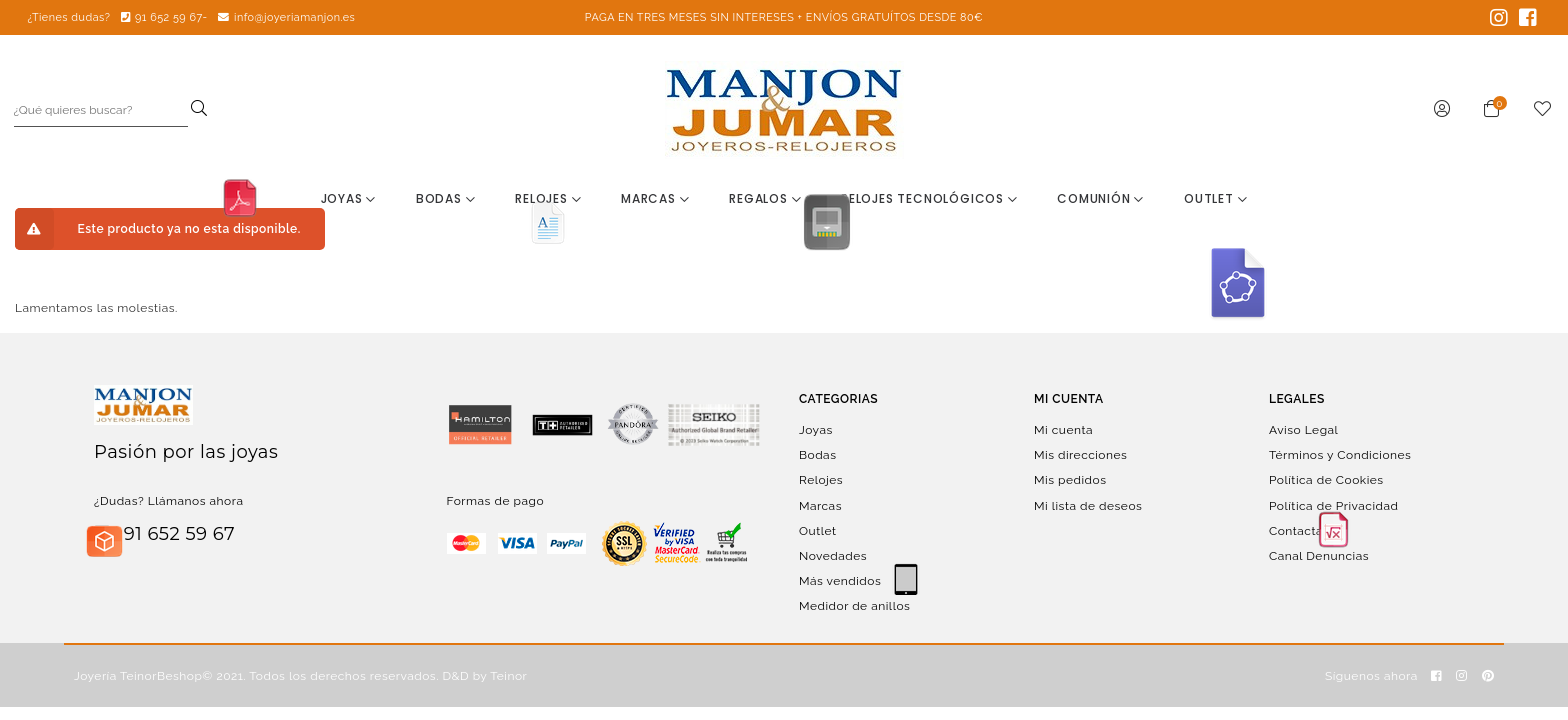  I want to click on open a 3D model file in STL format, so click(104, 540).